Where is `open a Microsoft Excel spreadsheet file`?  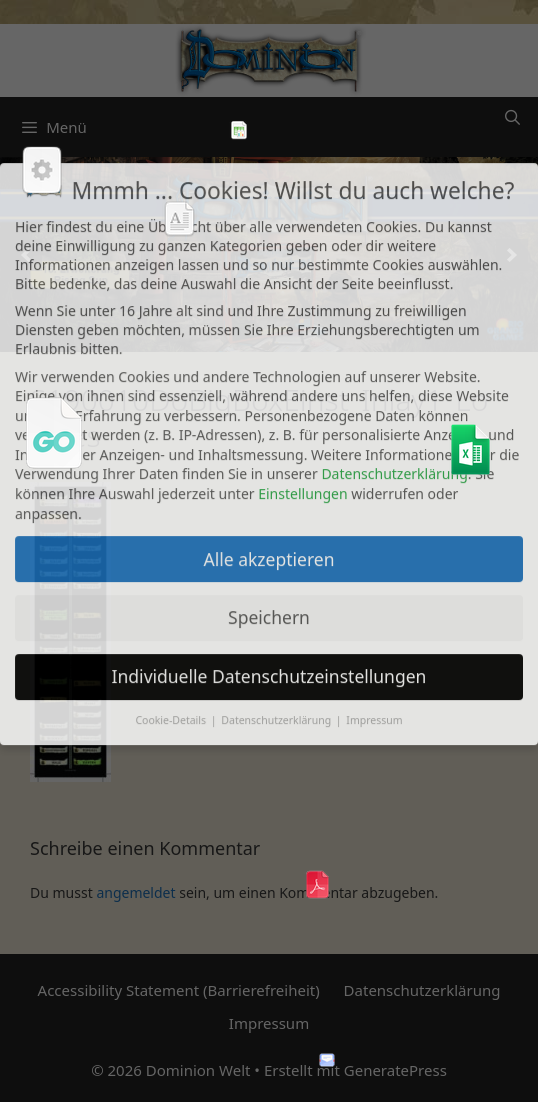 open a Microsoft Excel spreadsheet file is located at coordinates (470, 449).